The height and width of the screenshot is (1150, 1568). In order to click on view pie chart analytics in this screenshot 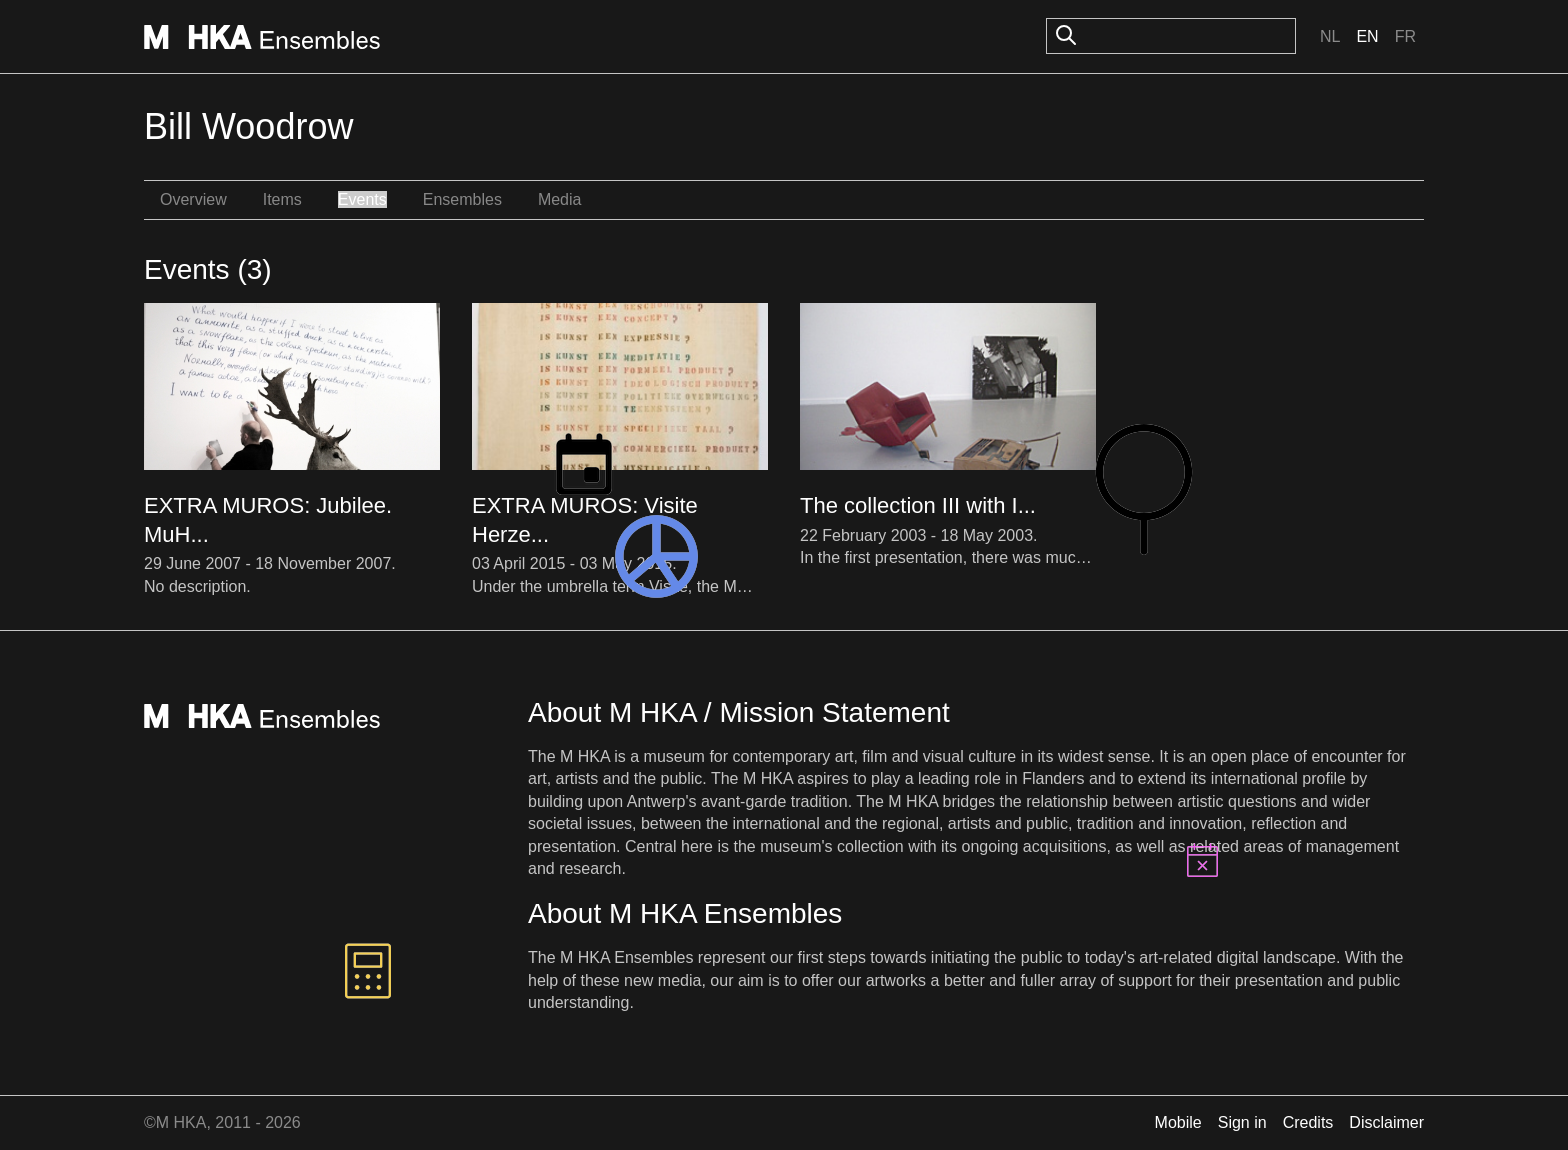, I will do `click(656, 556)`.